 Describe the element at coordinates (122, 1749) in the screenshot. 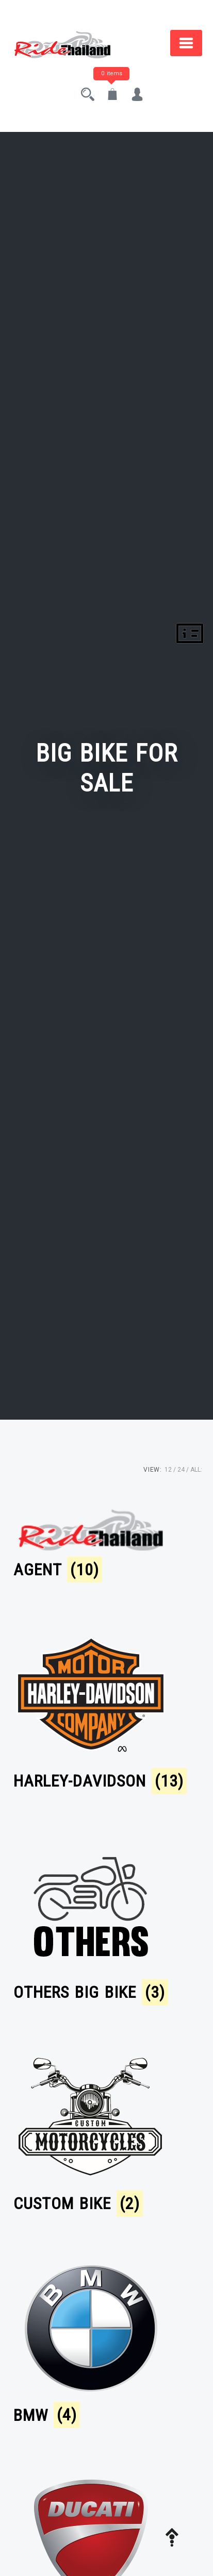

I see `meta company logo` at that location.